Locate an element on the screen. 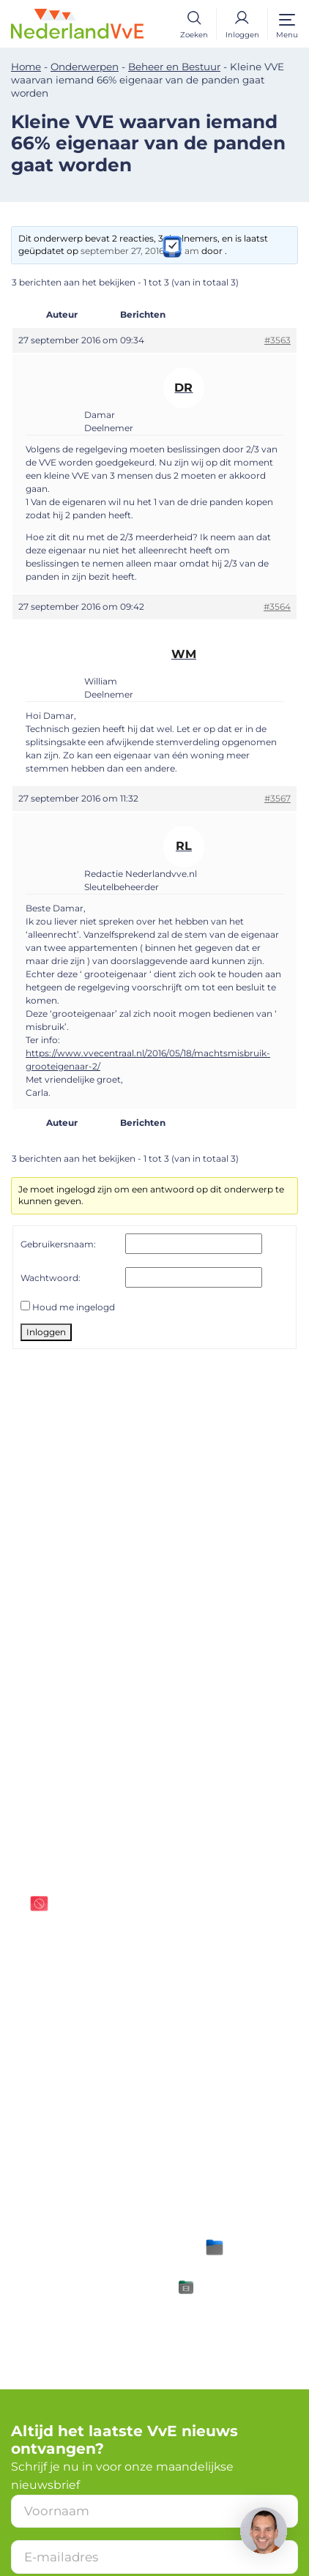  indicates a missing or unavailable image is located at coordinates (39, 1903).